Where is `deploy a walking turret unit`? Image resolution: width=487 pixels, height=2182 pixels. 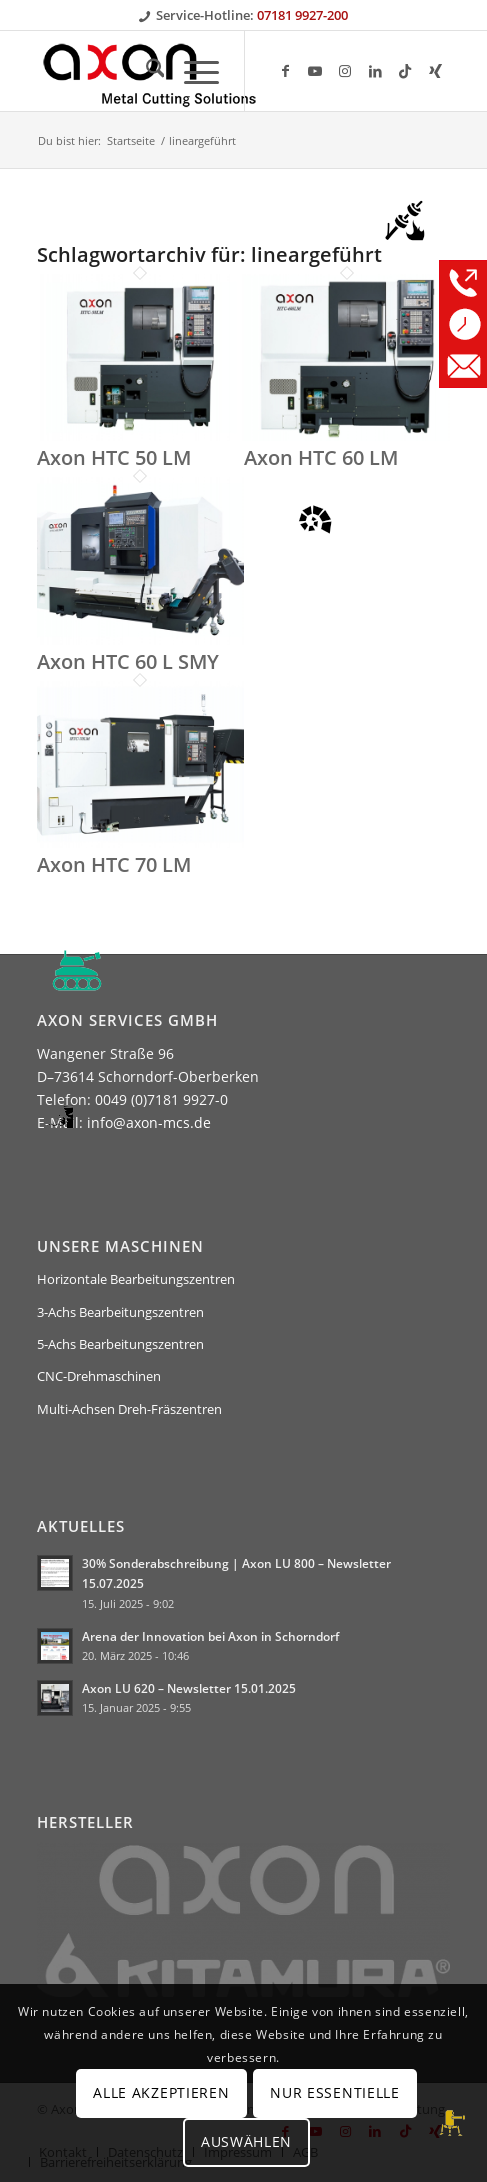
deploy a walking turret unit is located at coordinates (452, 2122).